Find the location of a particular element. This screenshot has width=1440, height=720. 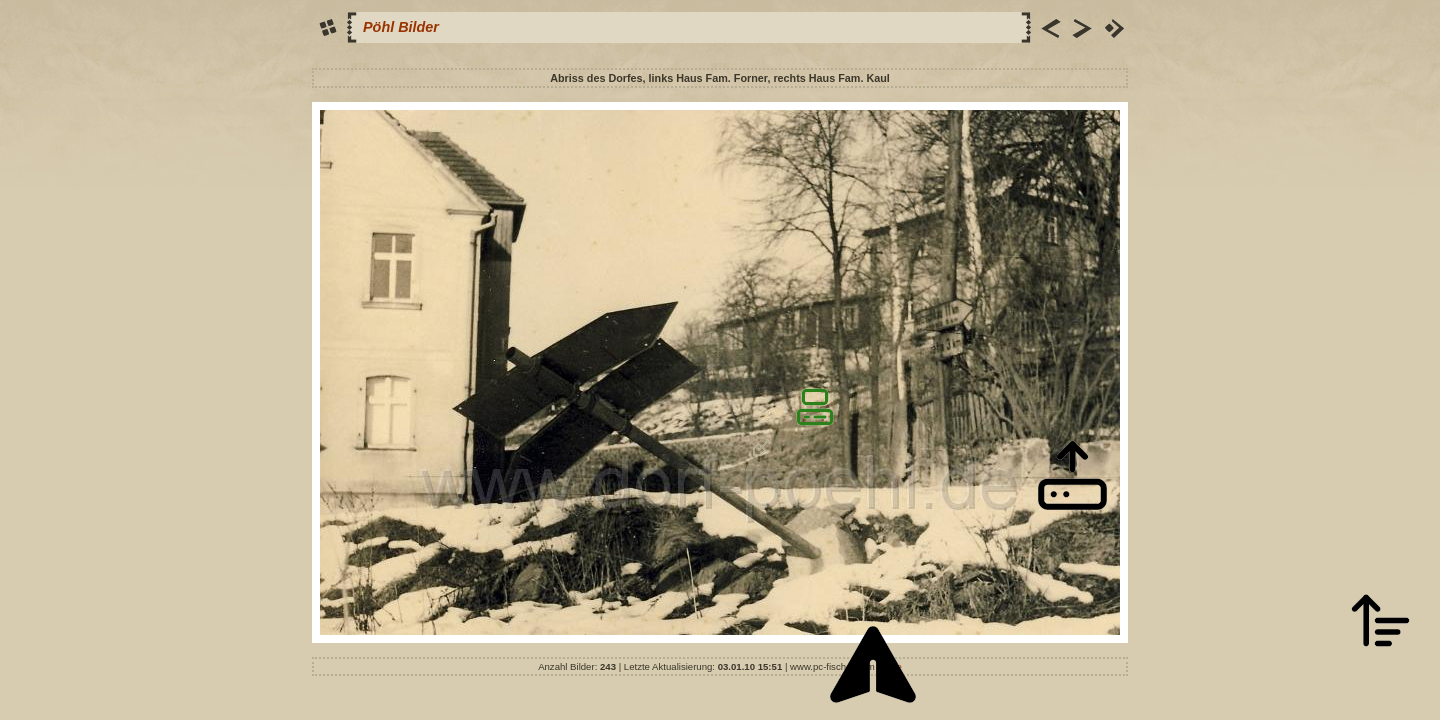

sort items in ascending order is located at coordinates (1380, 620).